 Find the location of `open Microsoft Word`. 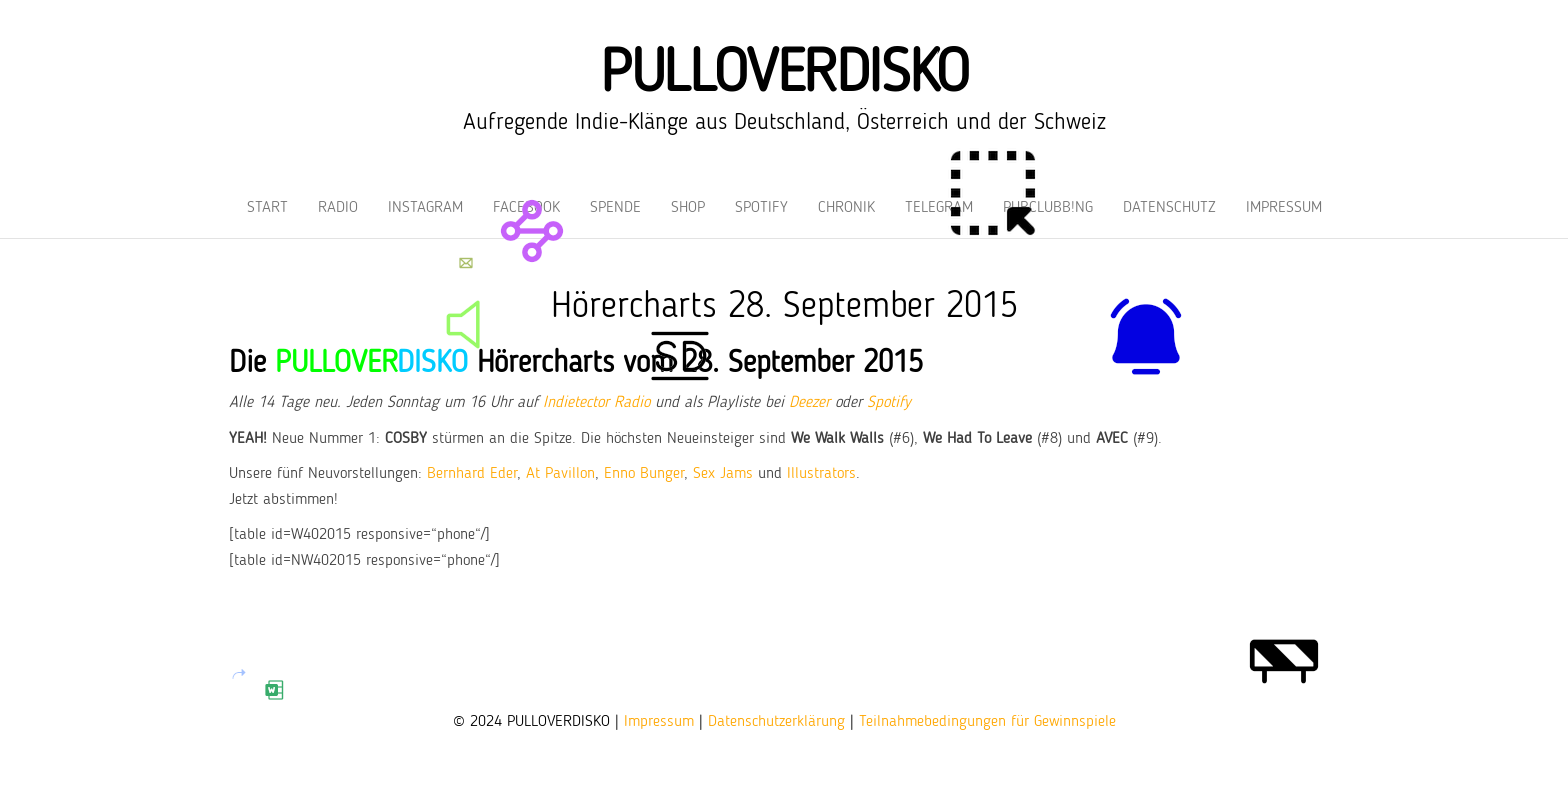

open Microsoft Word is located at coordinates (275, 690).